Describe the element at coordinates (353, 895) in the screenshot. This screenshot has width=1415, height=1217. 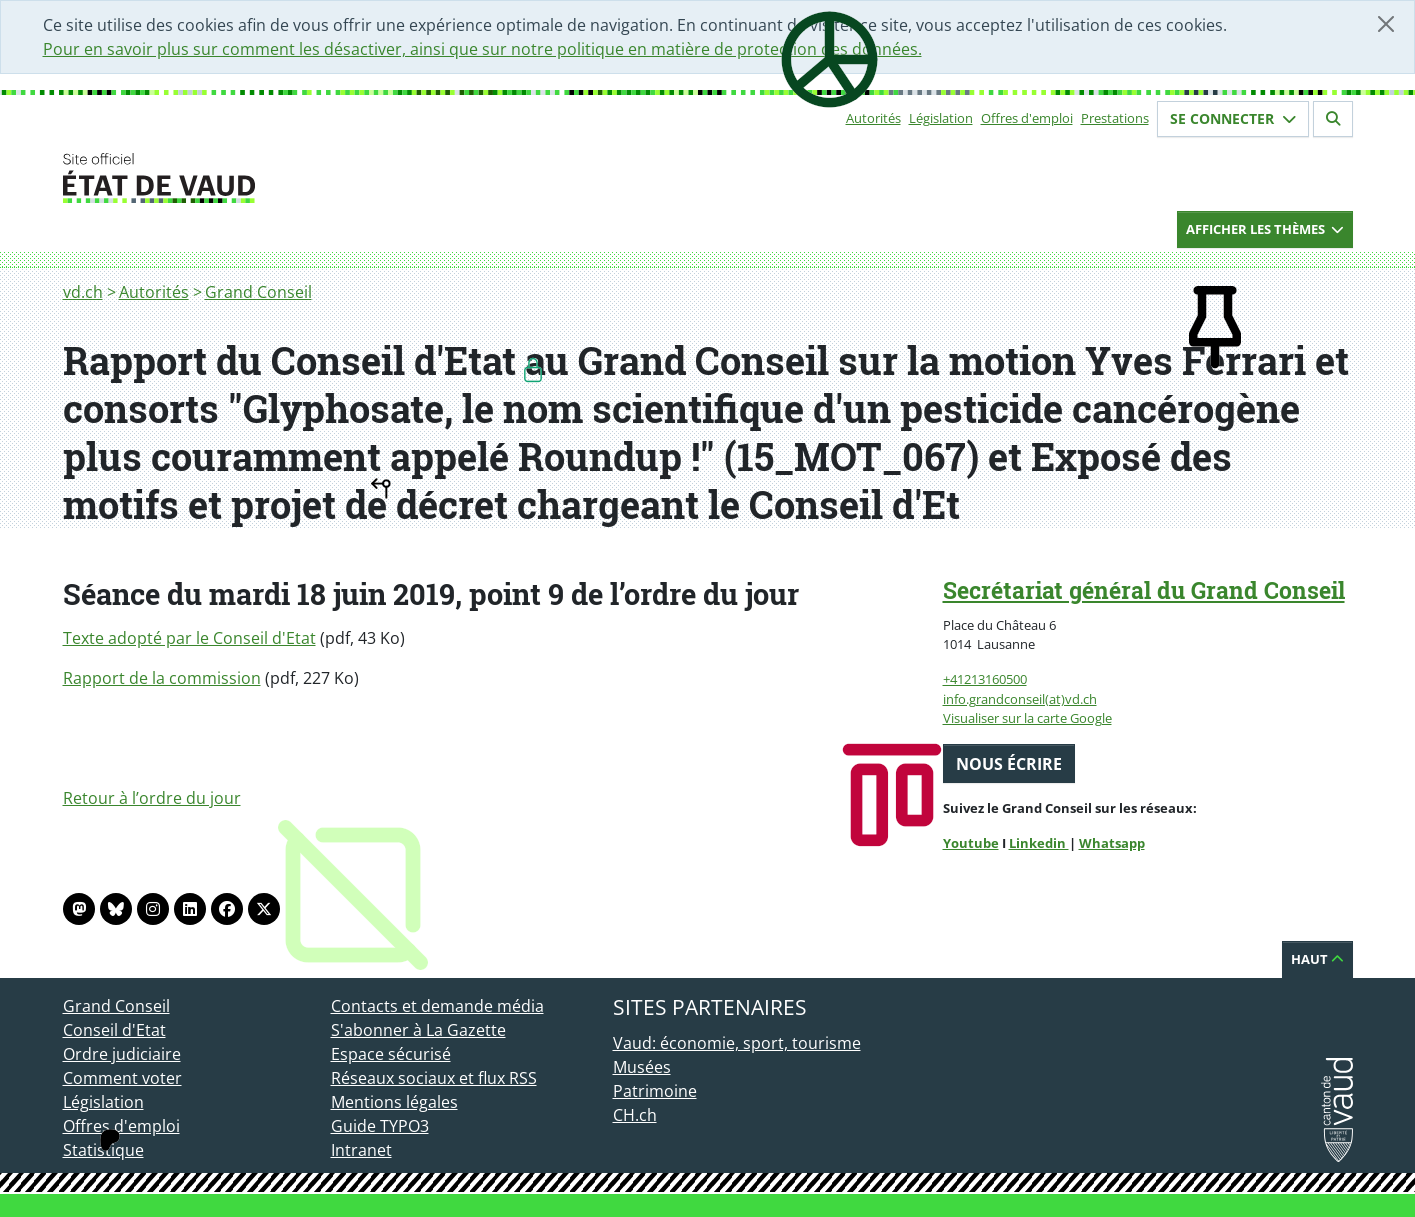
I see `disable or hide a square element` at that location.